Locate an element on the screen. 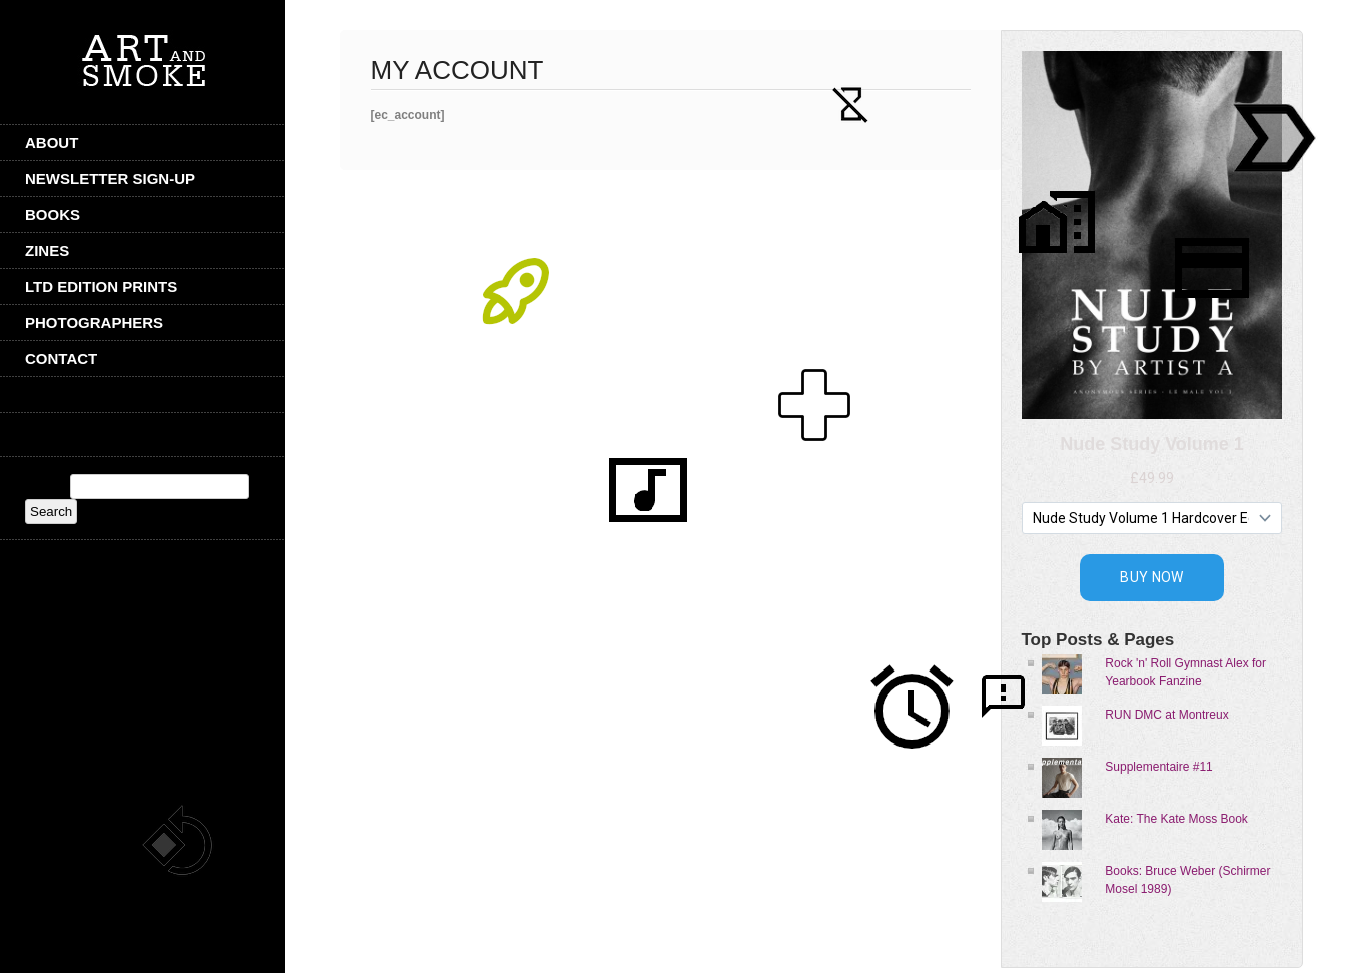 The image size is (1351, 973). submit feedback or report an issue is located at coordinates (1003, 696).